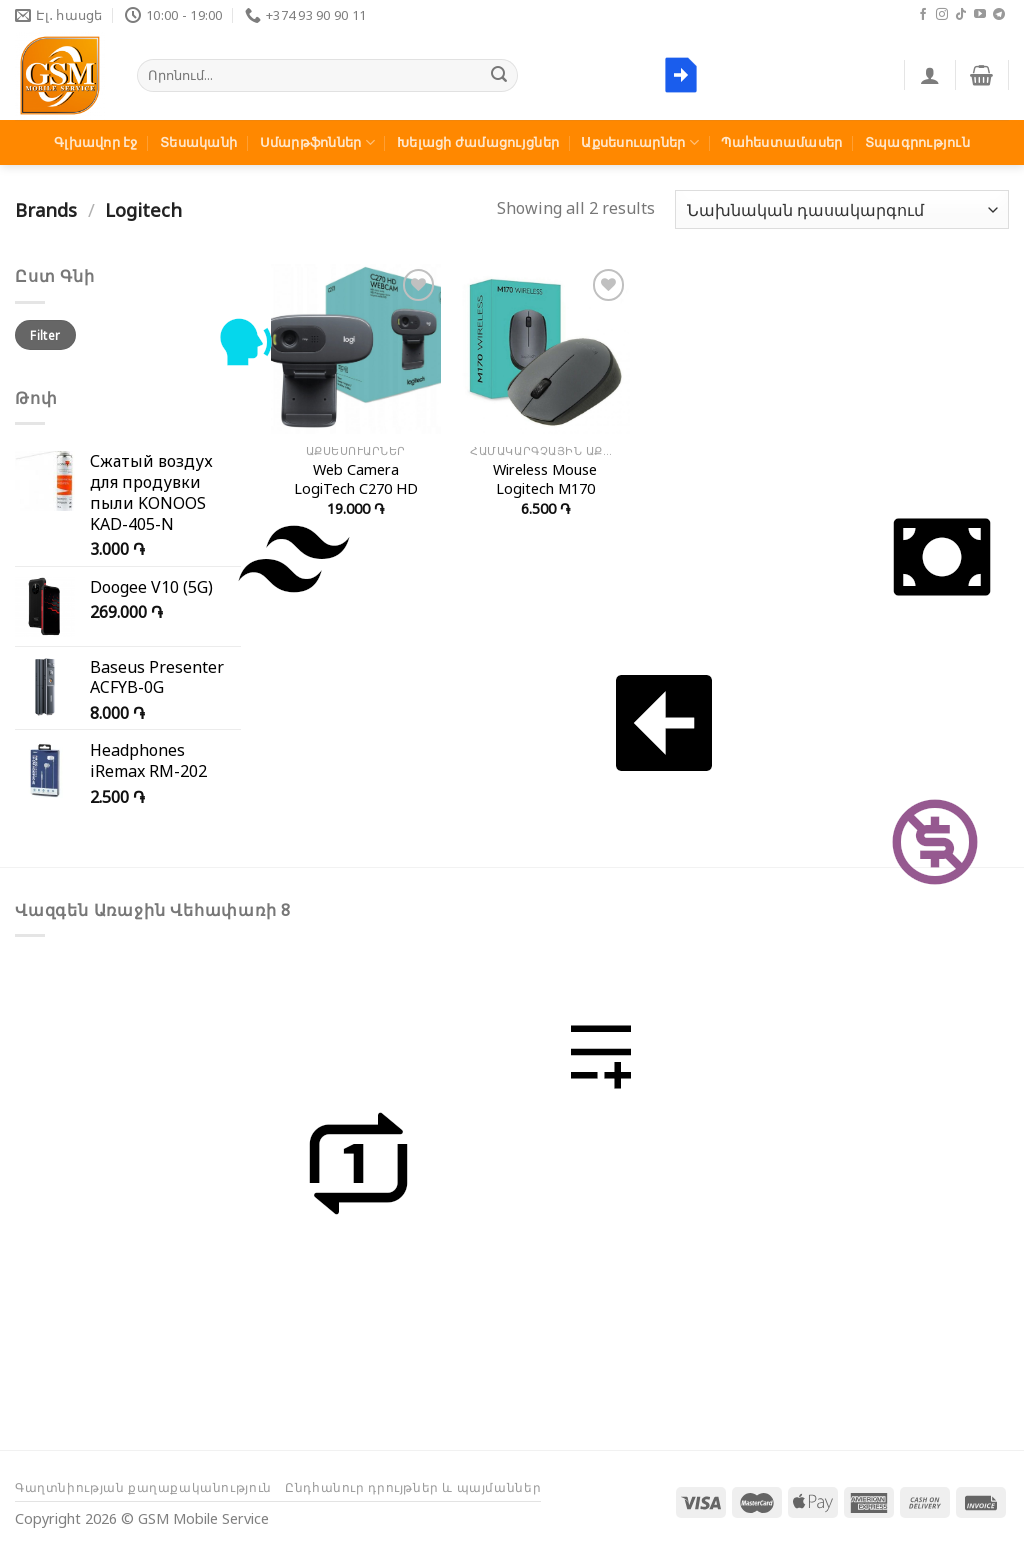  I want to click on transfer or export a file, so click(681, 75).